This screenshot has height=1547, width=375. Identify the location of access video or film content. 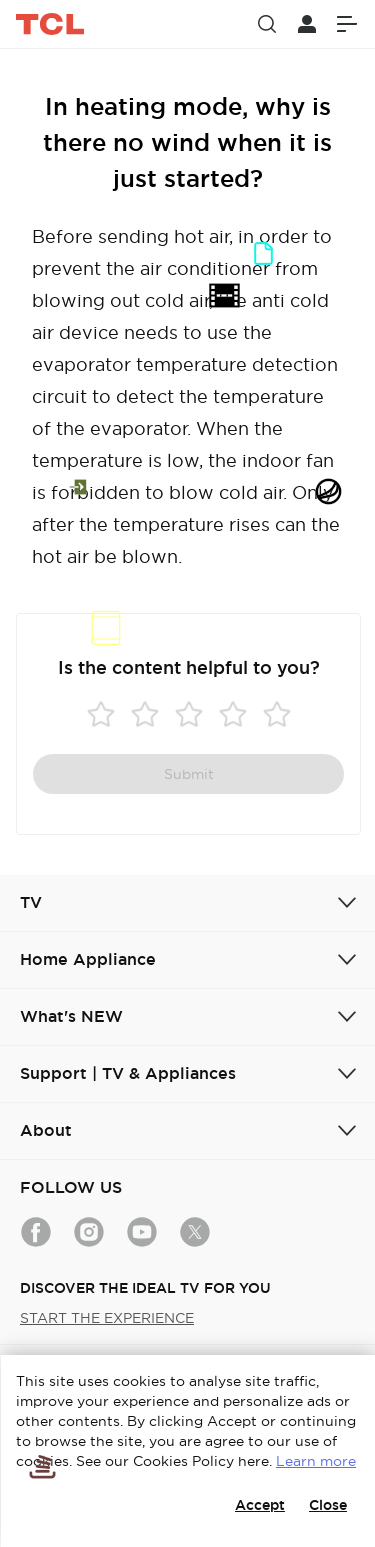
(224, 295).